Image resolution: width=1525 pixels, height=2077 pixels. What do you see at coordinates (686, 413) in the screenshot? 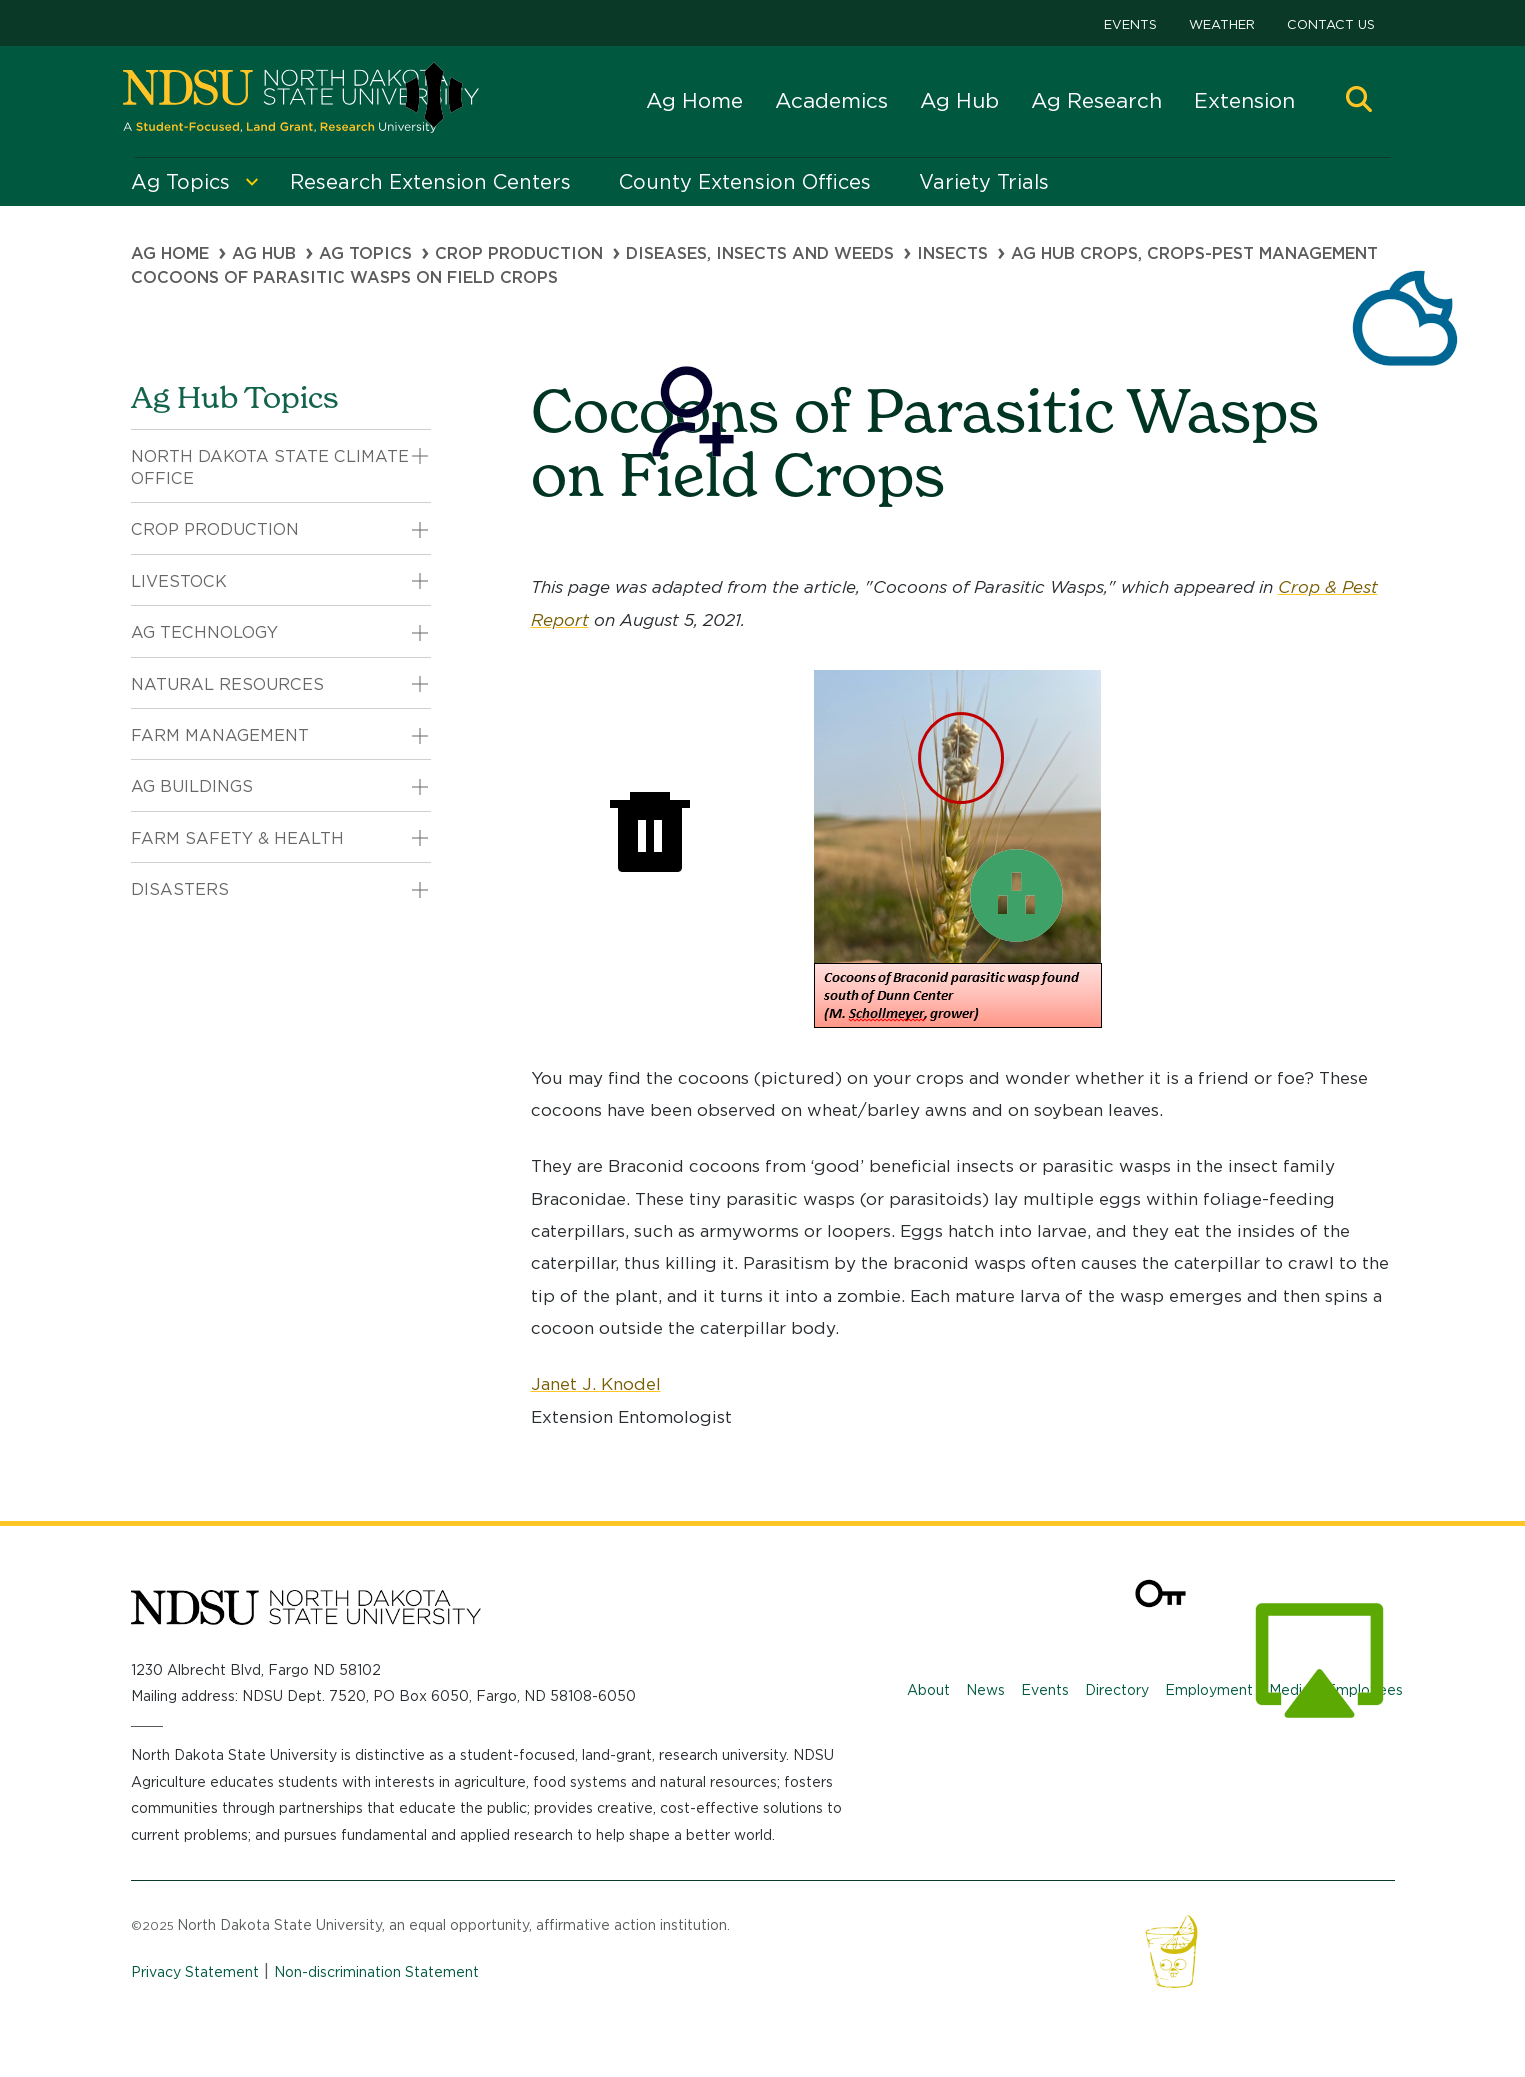
I see `add a new user or contact` at bounding box center [686, 413].